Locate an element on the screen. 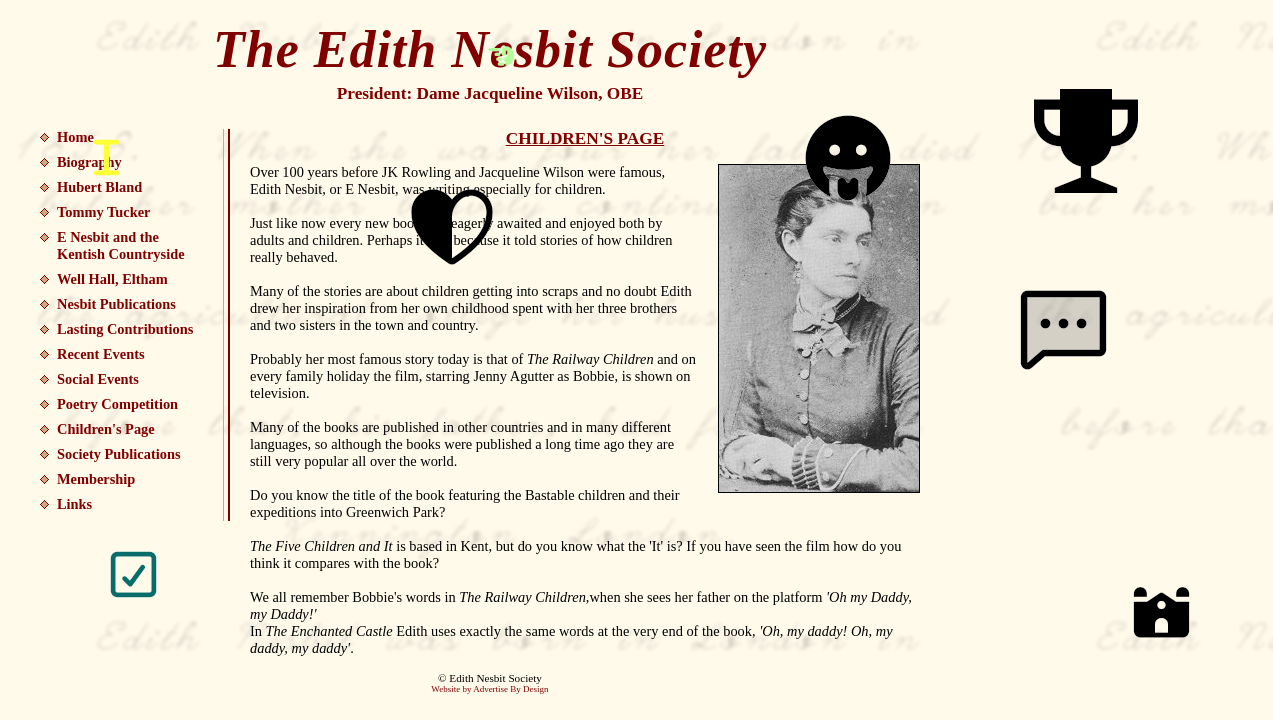 Image resolution: width=1273 pixels, height=720 pixels. indicates partial like or favorite status is located at coordinates (452, 227).